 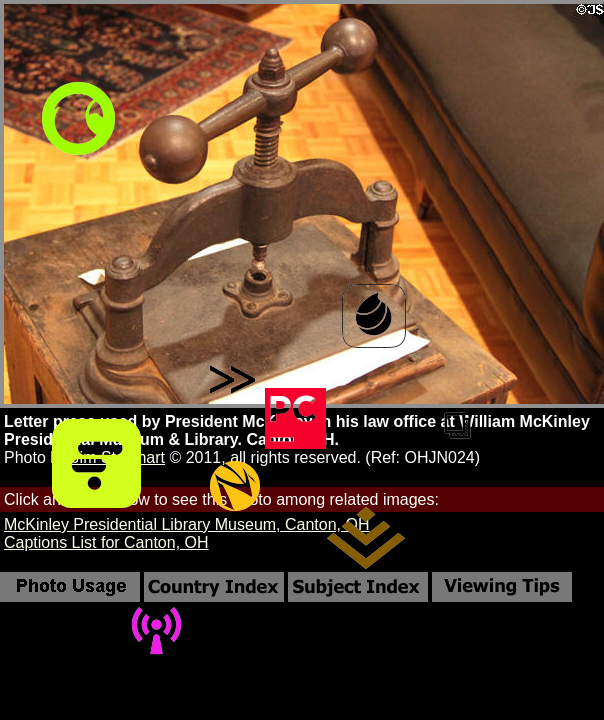 I want to click on start a live broadcast or stream, so click(x=156, y=629).